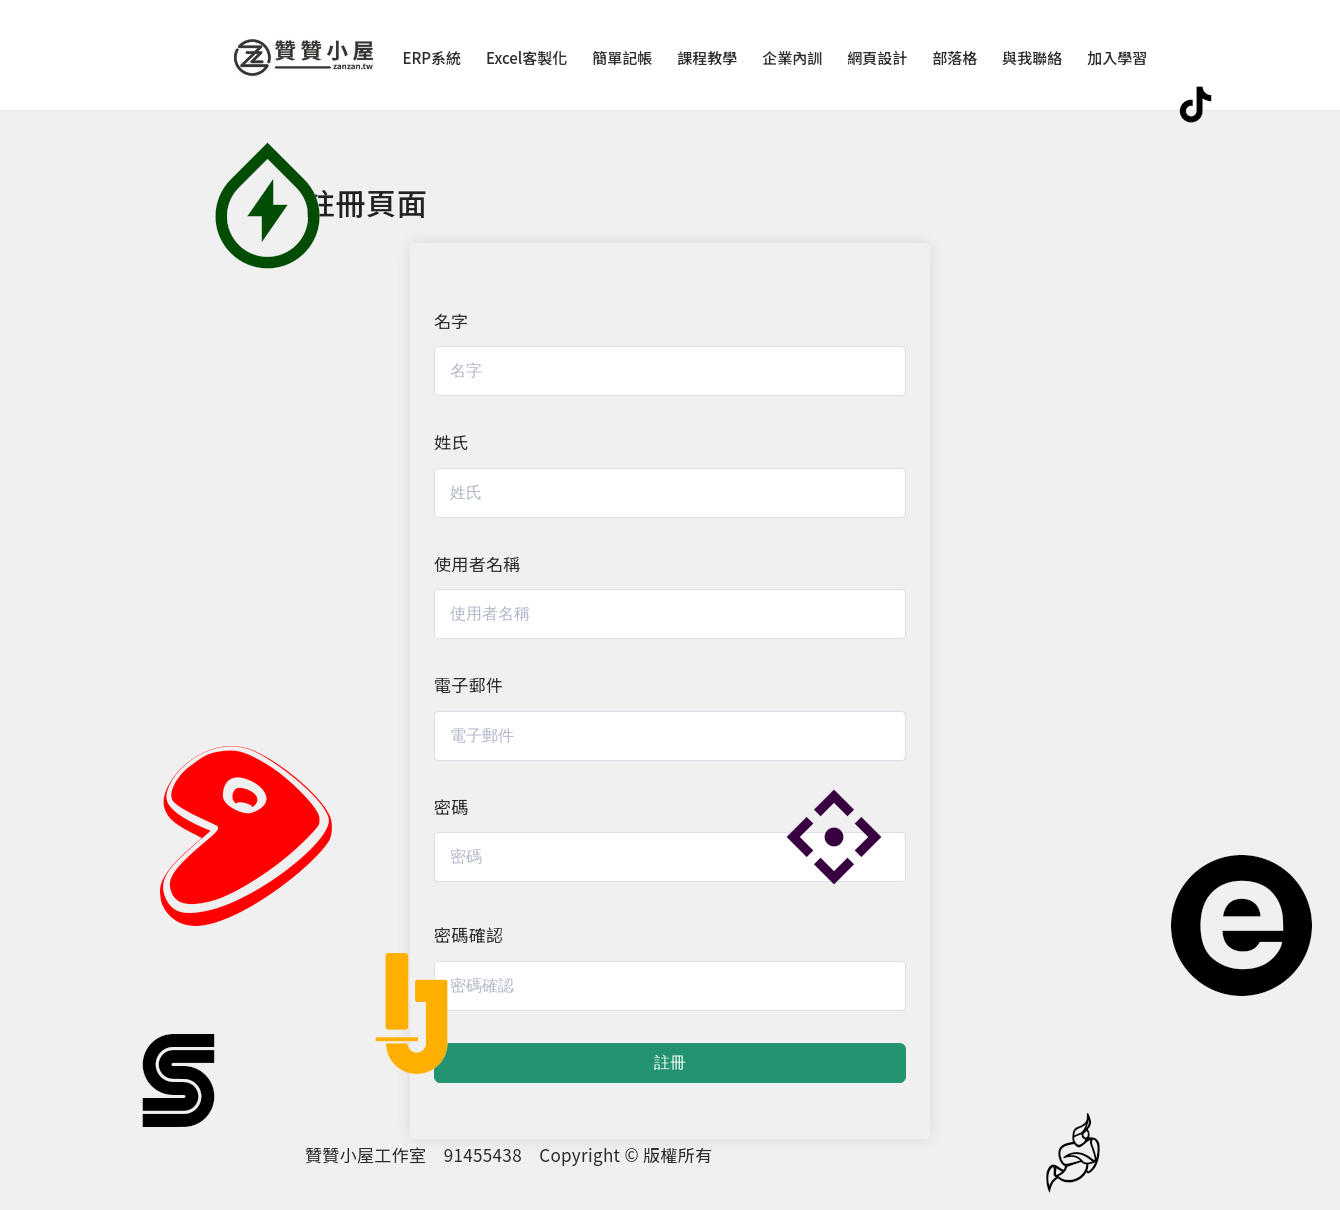 This screenshot has height=1210, width=1340. What do you see at coordinates (1195, 104) in the screenshot?
I see `open tiktok app` at bounding box center [1195, 104].